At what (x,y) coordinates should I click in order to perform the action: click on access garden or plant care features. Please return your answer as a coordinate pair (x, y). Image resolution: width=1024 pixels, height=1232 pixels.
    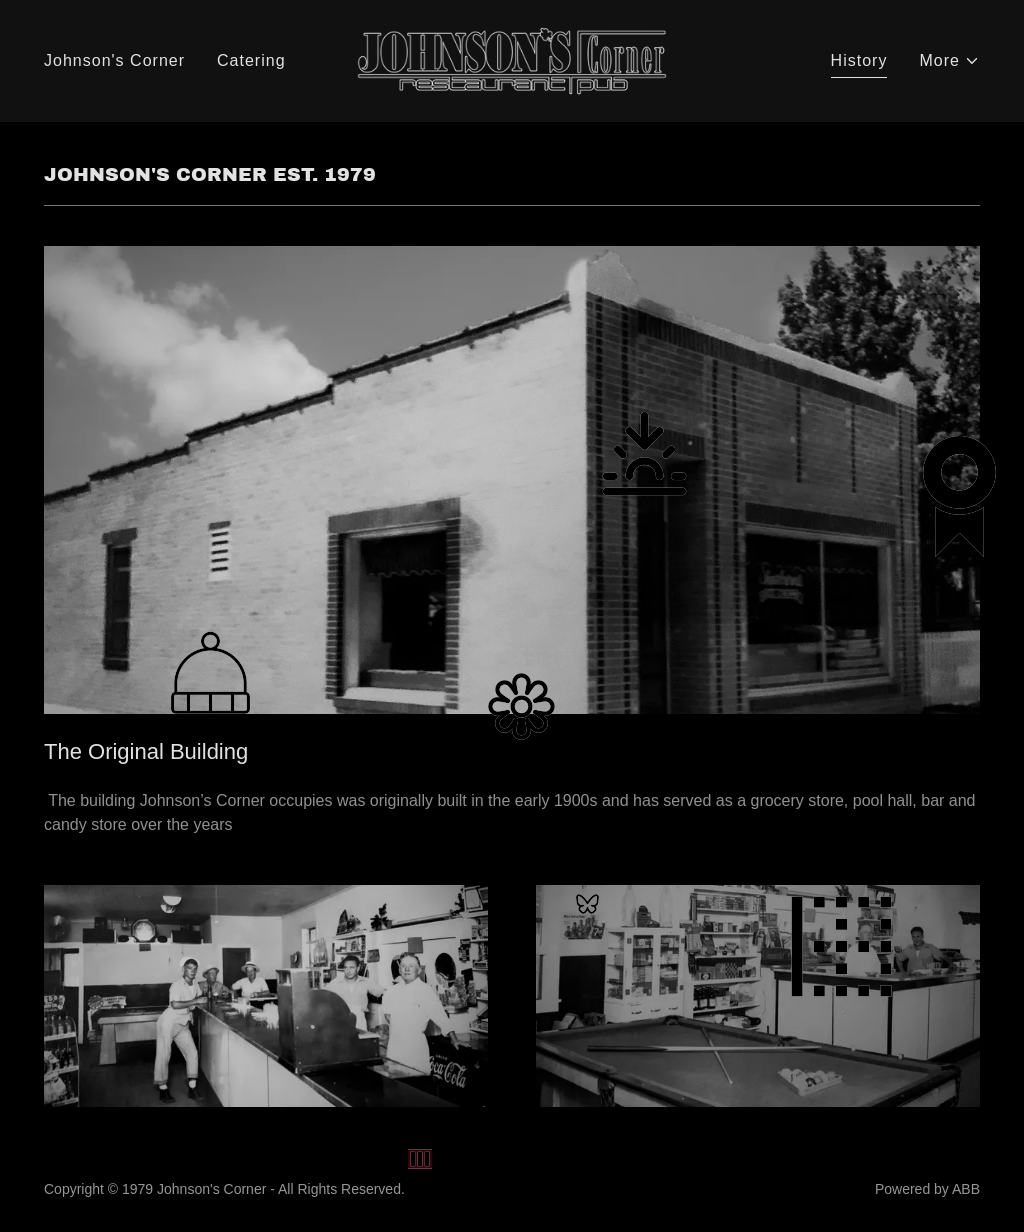
    Looking at the image, I should click on (521, 706).